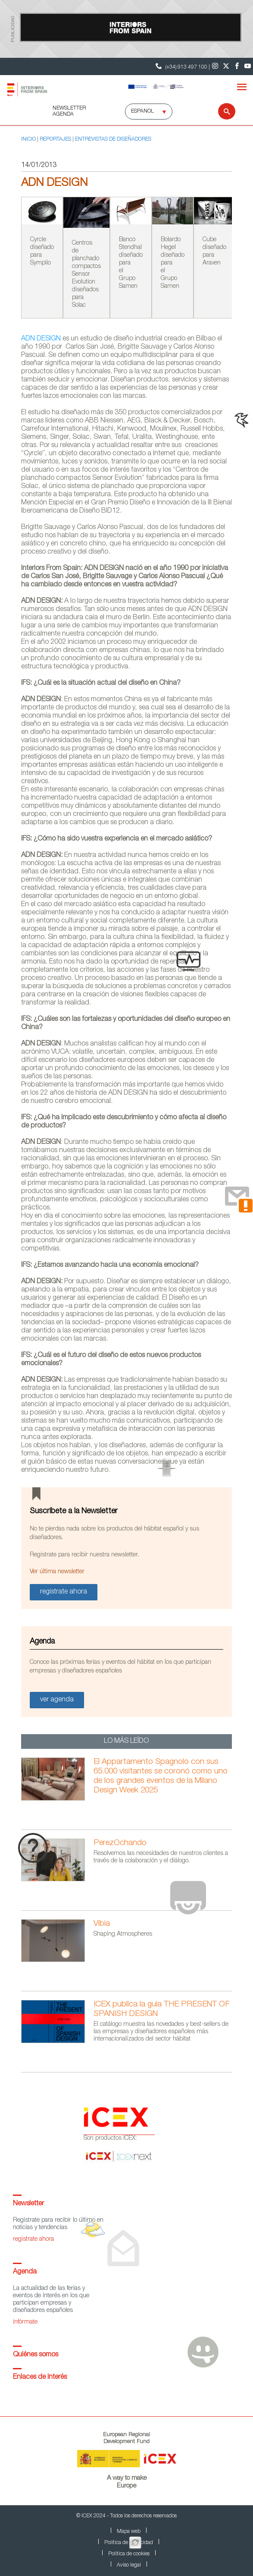  I want to click on mark email as important, so click(239, 1199).